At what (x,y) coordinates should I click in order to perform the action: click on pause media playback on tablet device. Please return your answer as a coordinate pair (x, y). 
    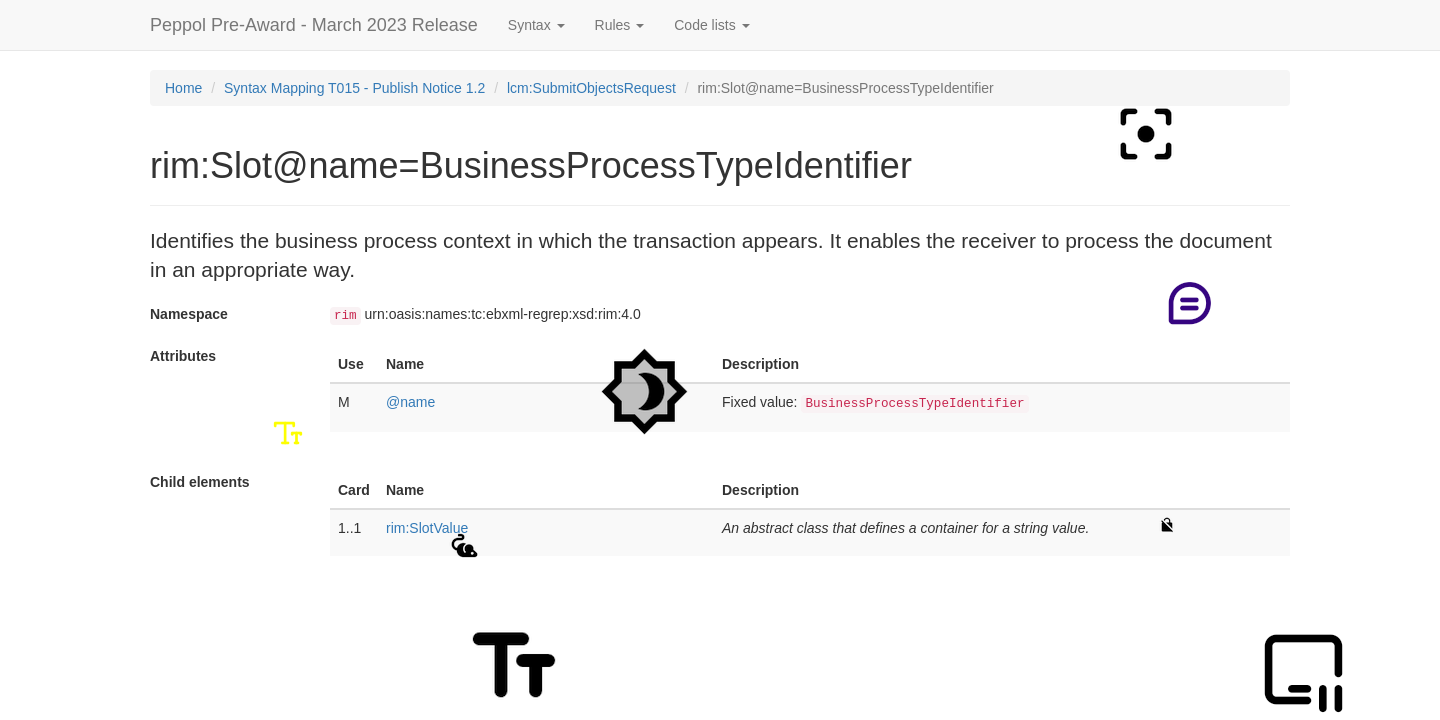
    Looking at the image, I should click on (1303, 669).